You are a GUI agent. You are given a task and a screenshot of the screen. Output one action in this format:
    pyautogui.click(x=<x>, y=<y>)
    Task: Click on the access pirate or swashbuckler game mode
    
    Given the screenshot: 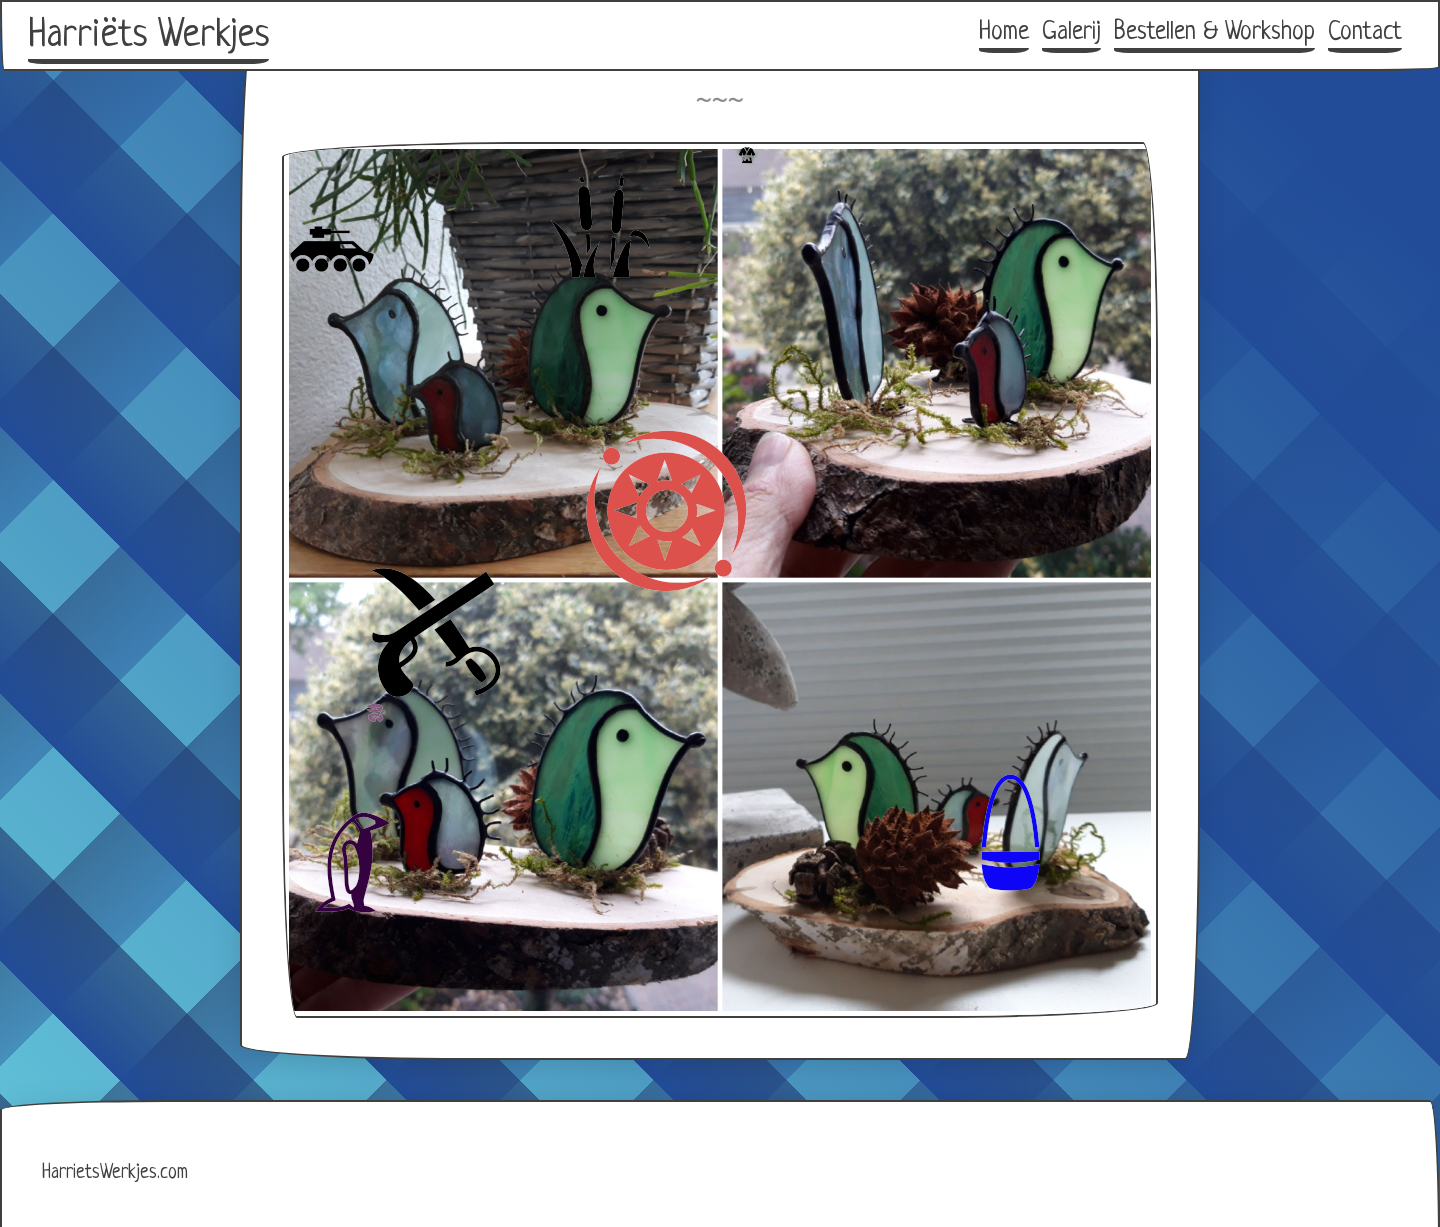 What is the action you would take?
    pyautogui.click(x=436, y=632)
    